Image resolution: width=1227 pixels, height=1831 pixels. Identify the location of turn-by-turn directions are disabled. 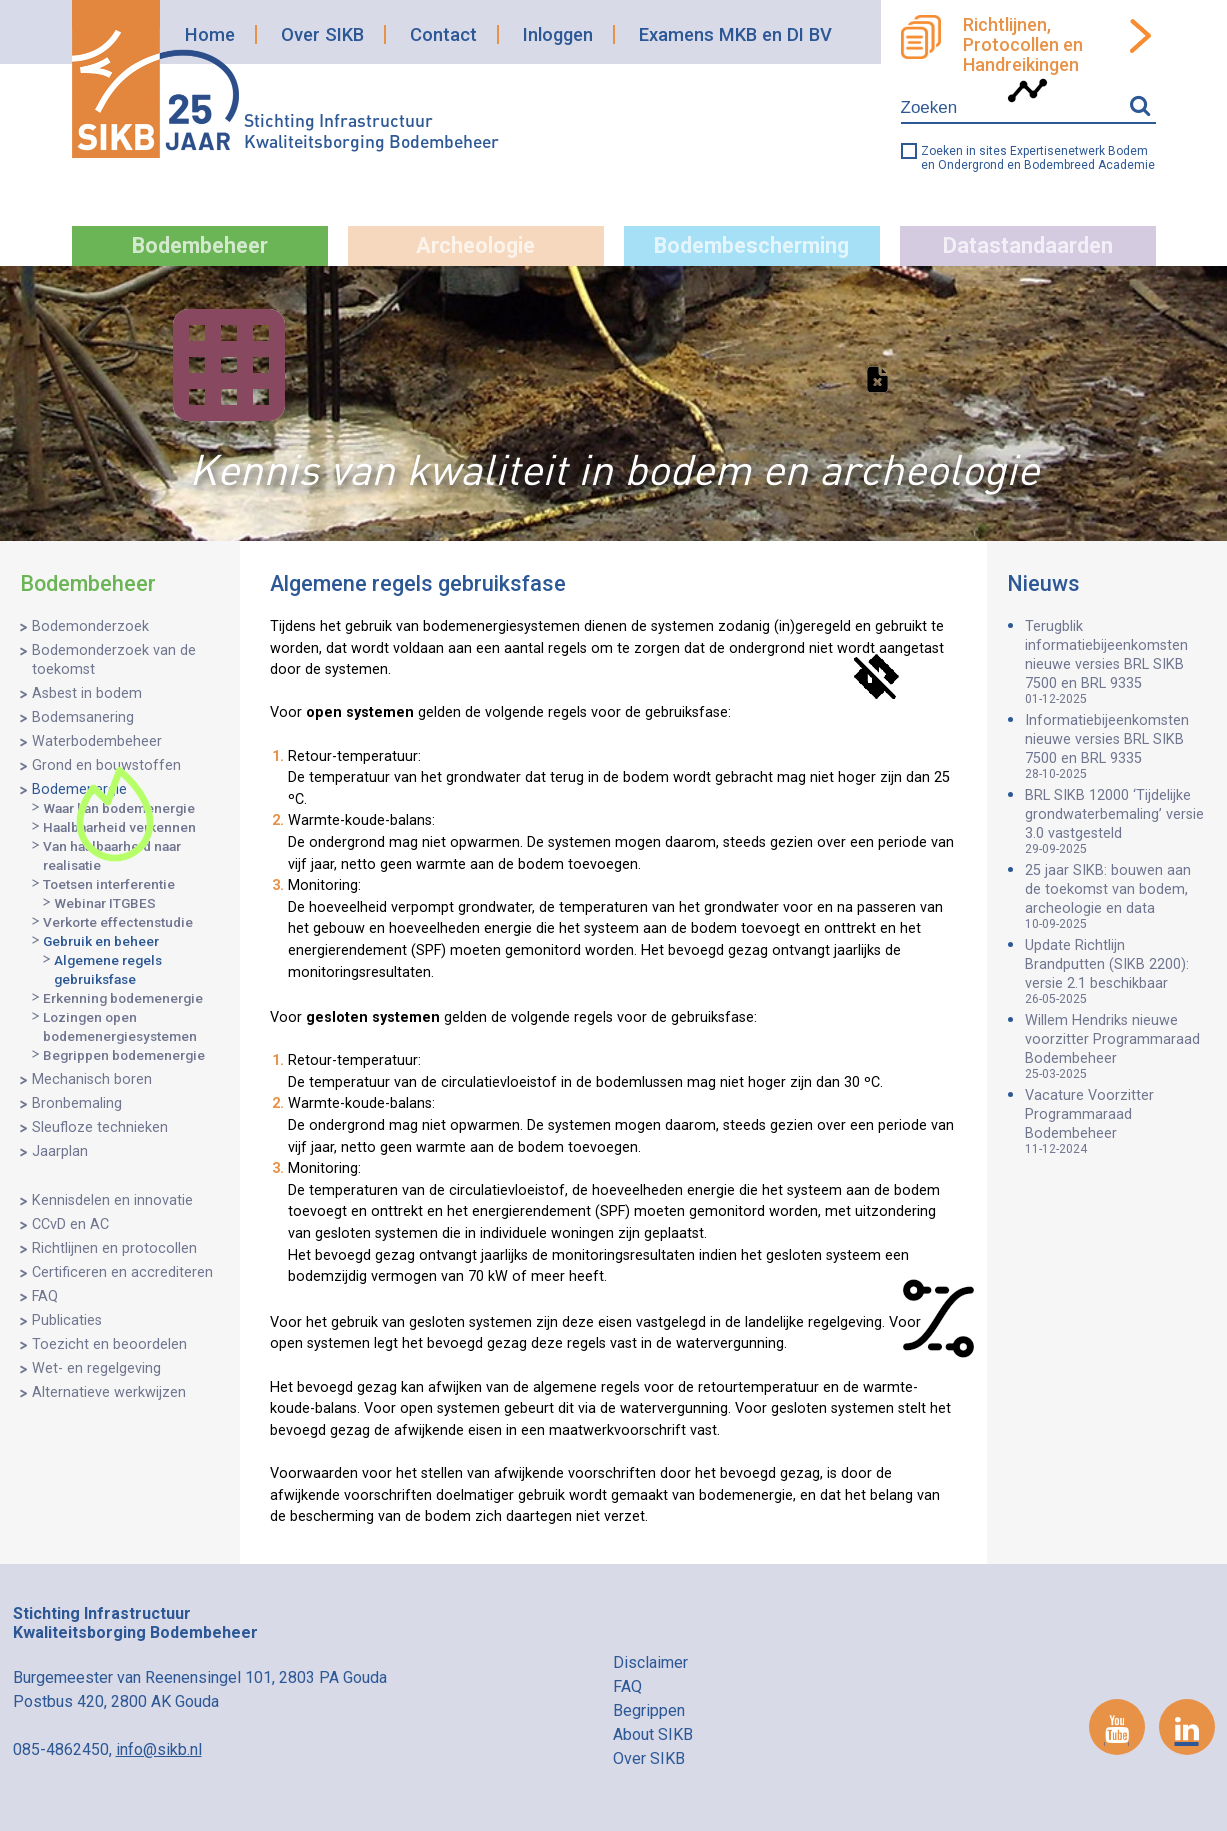
(876, 676).